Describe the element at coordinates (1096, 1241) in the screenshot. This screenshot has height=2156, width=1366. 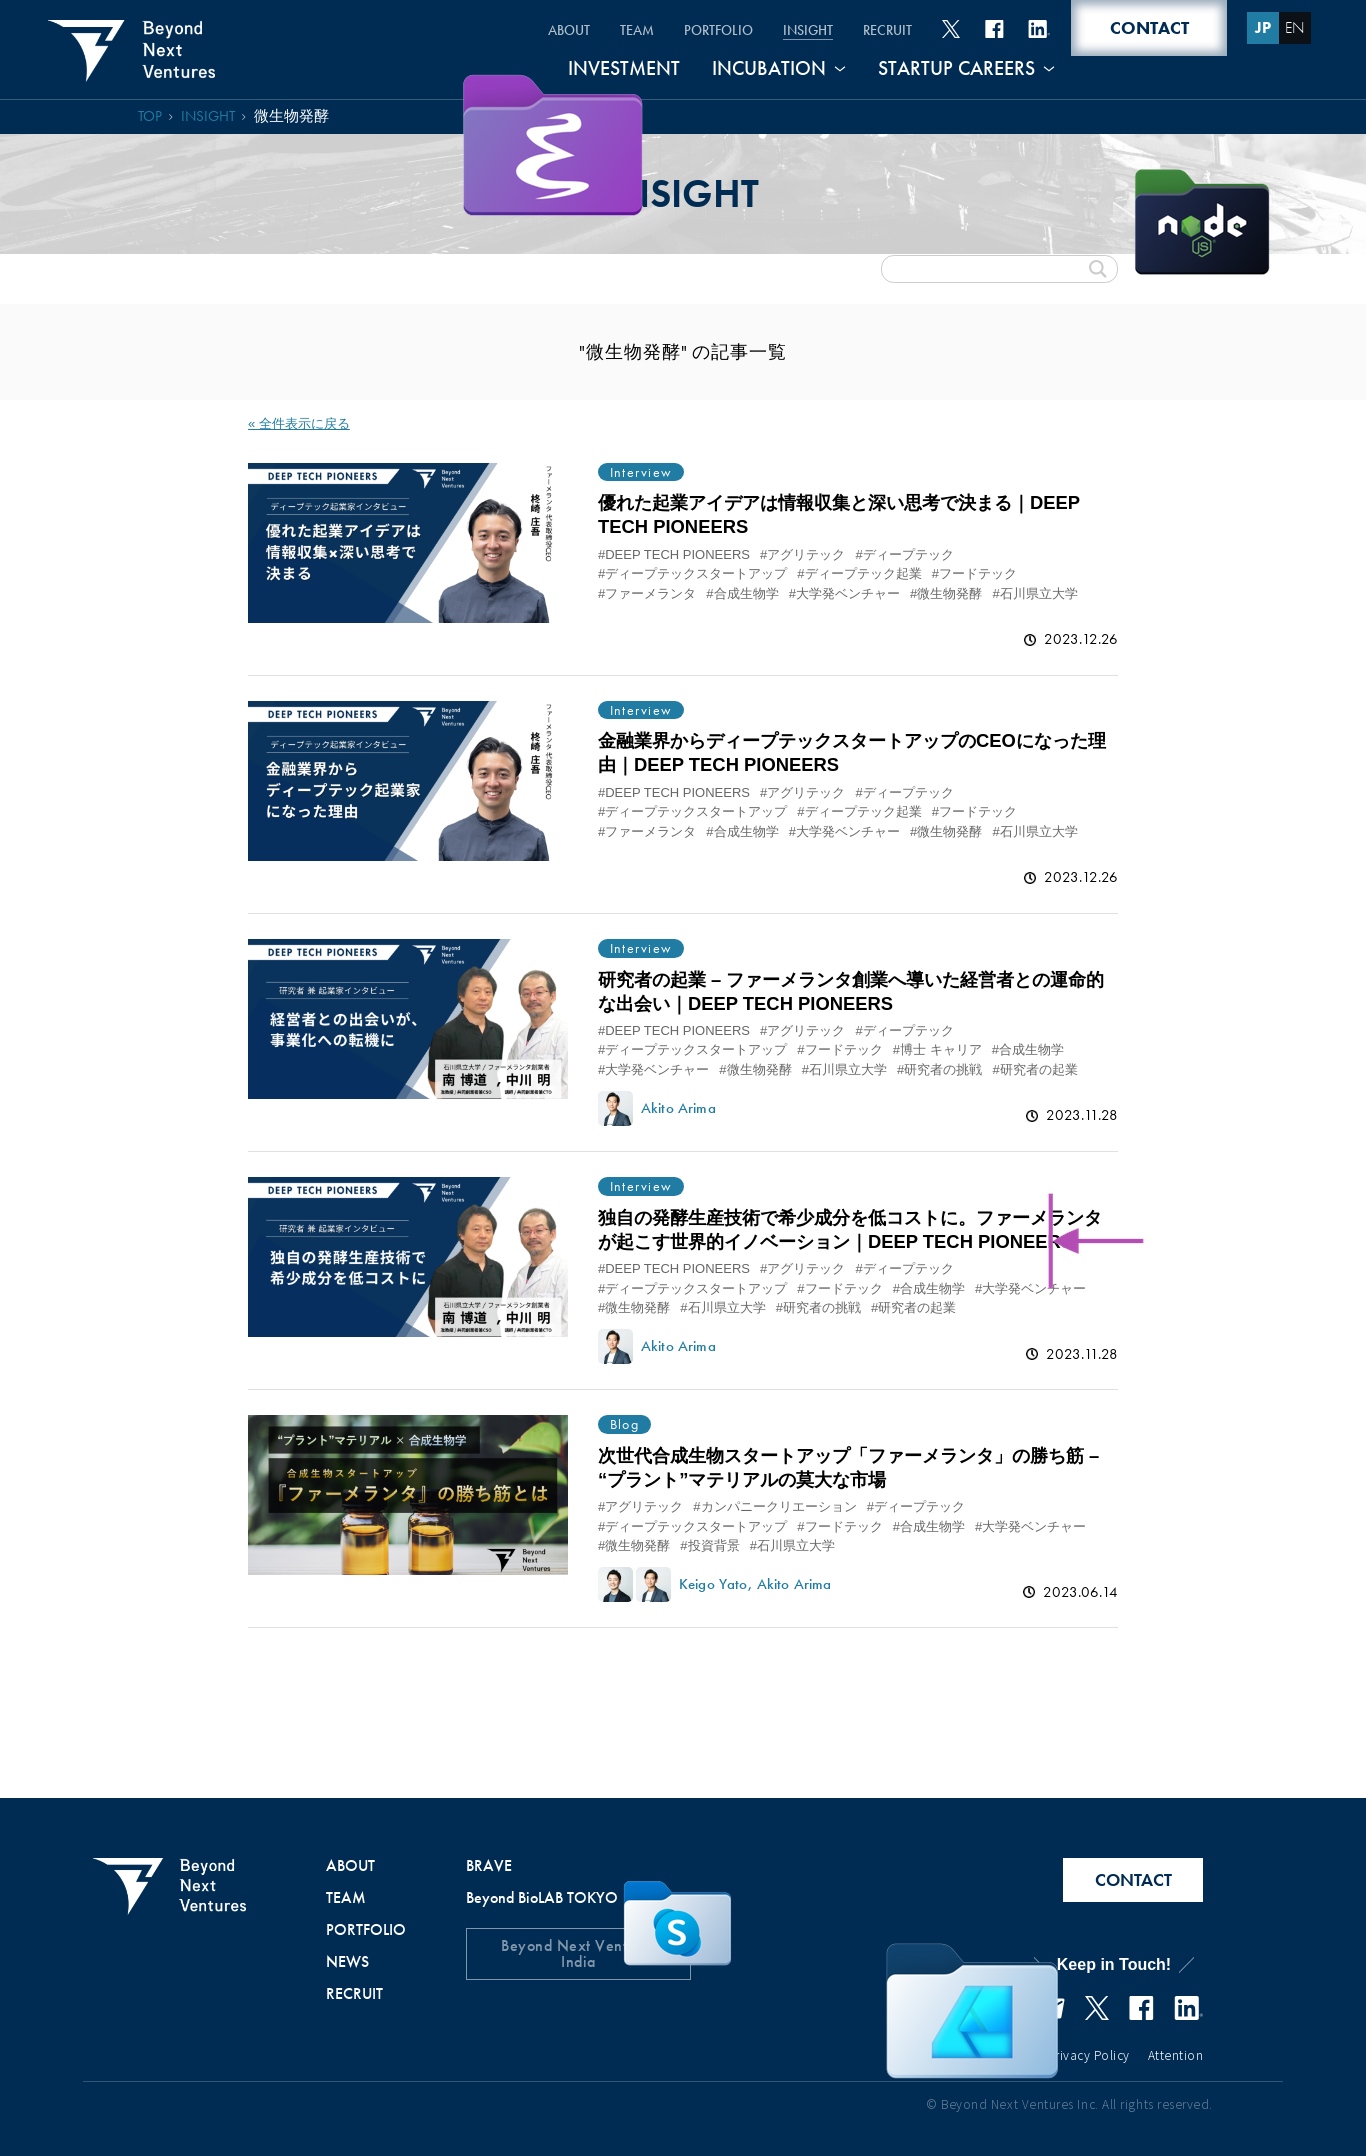
I see `go to the first item in a list or sequence` at that location.